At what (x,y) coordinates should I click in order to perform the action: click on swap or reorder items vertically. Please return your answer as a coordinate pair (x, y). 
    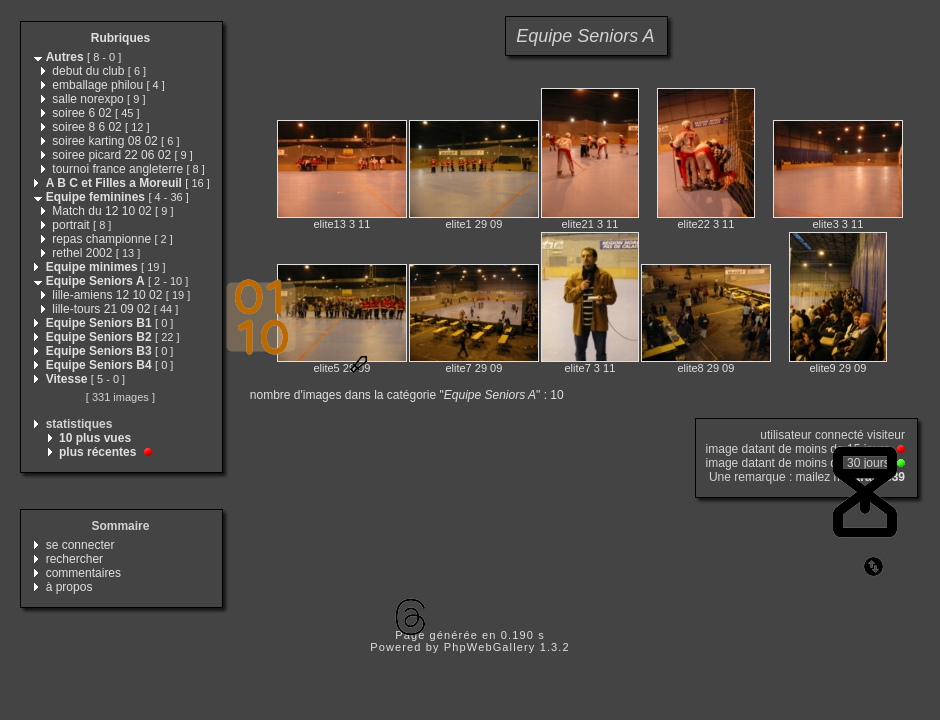
    Looking at the image, I should click on (873, 566).